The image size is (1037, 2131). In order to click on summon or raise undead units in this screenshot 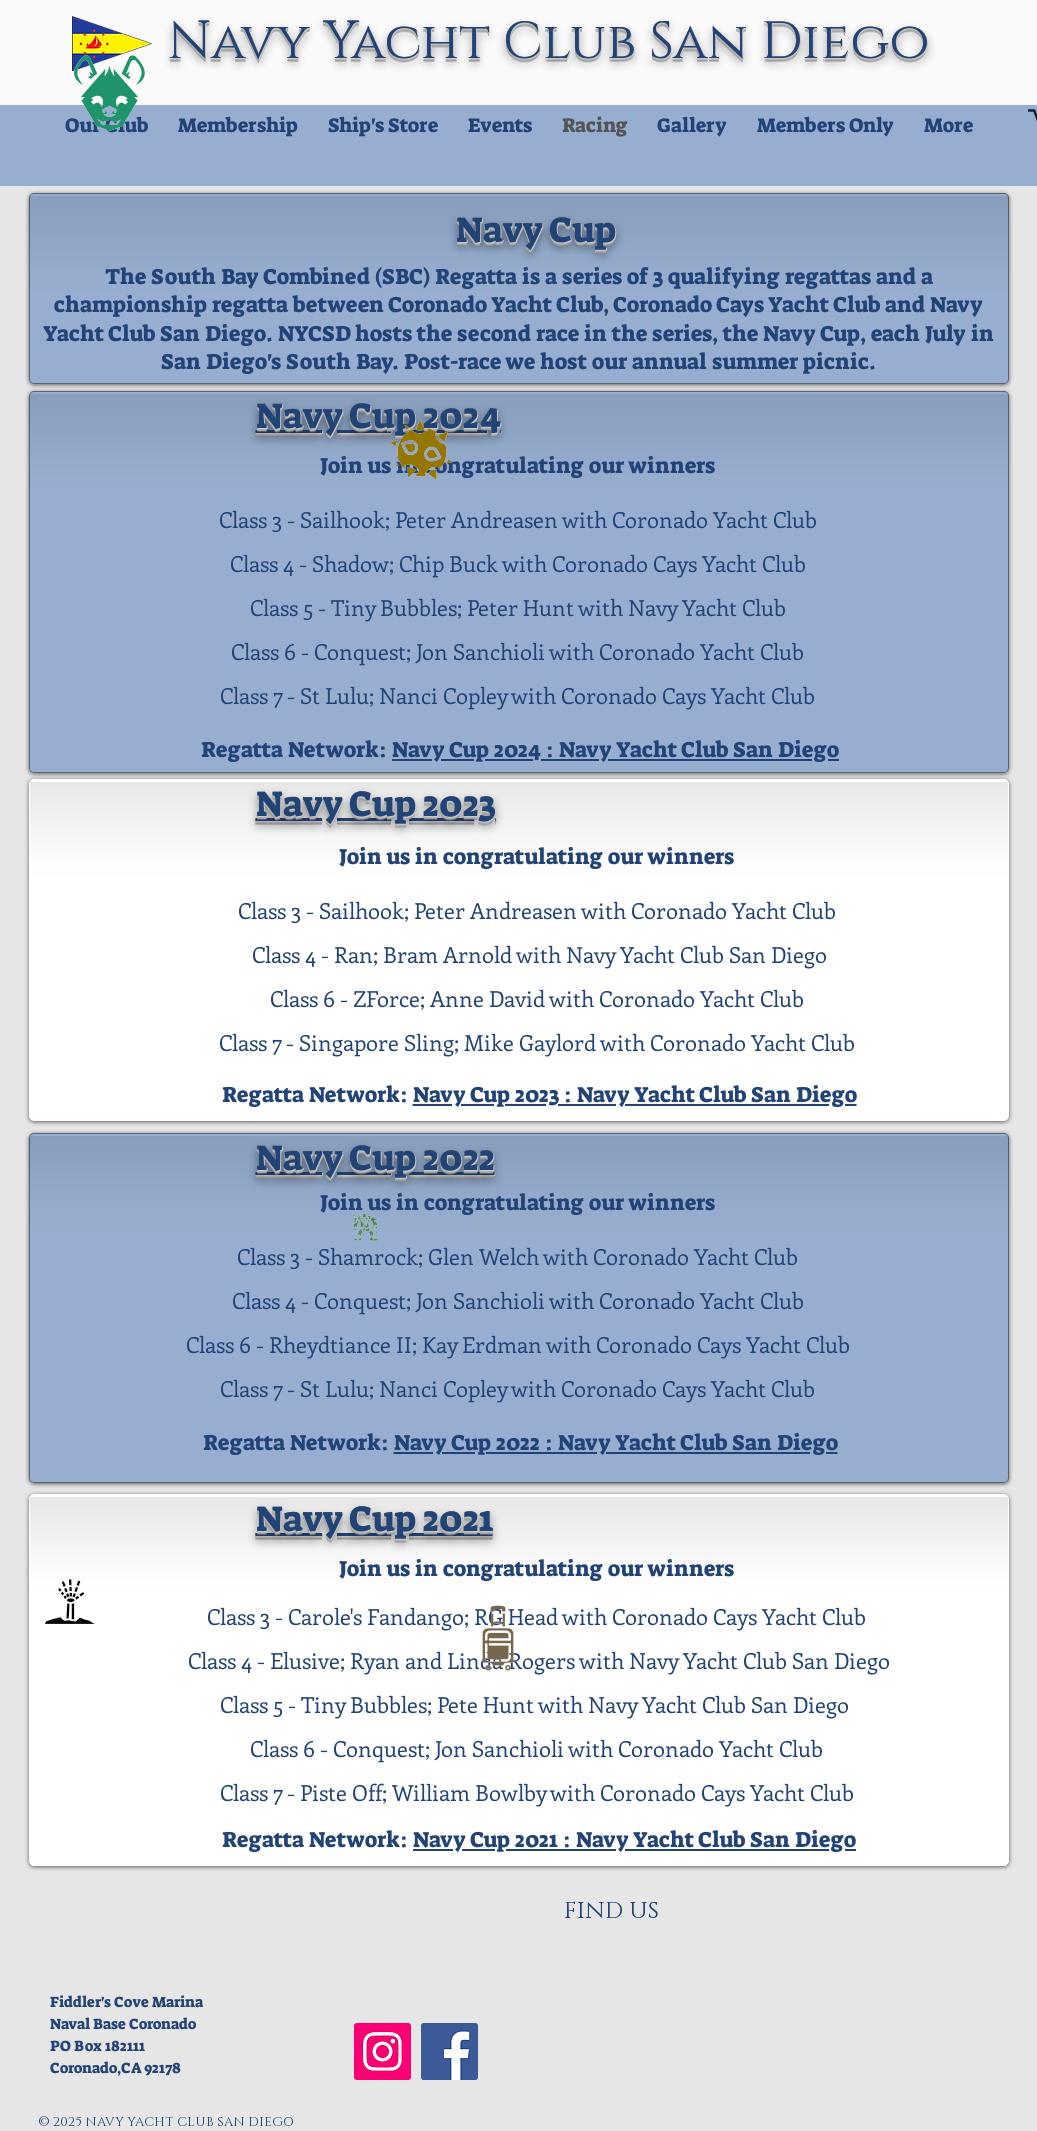, I will do `click(70, 1599)`.